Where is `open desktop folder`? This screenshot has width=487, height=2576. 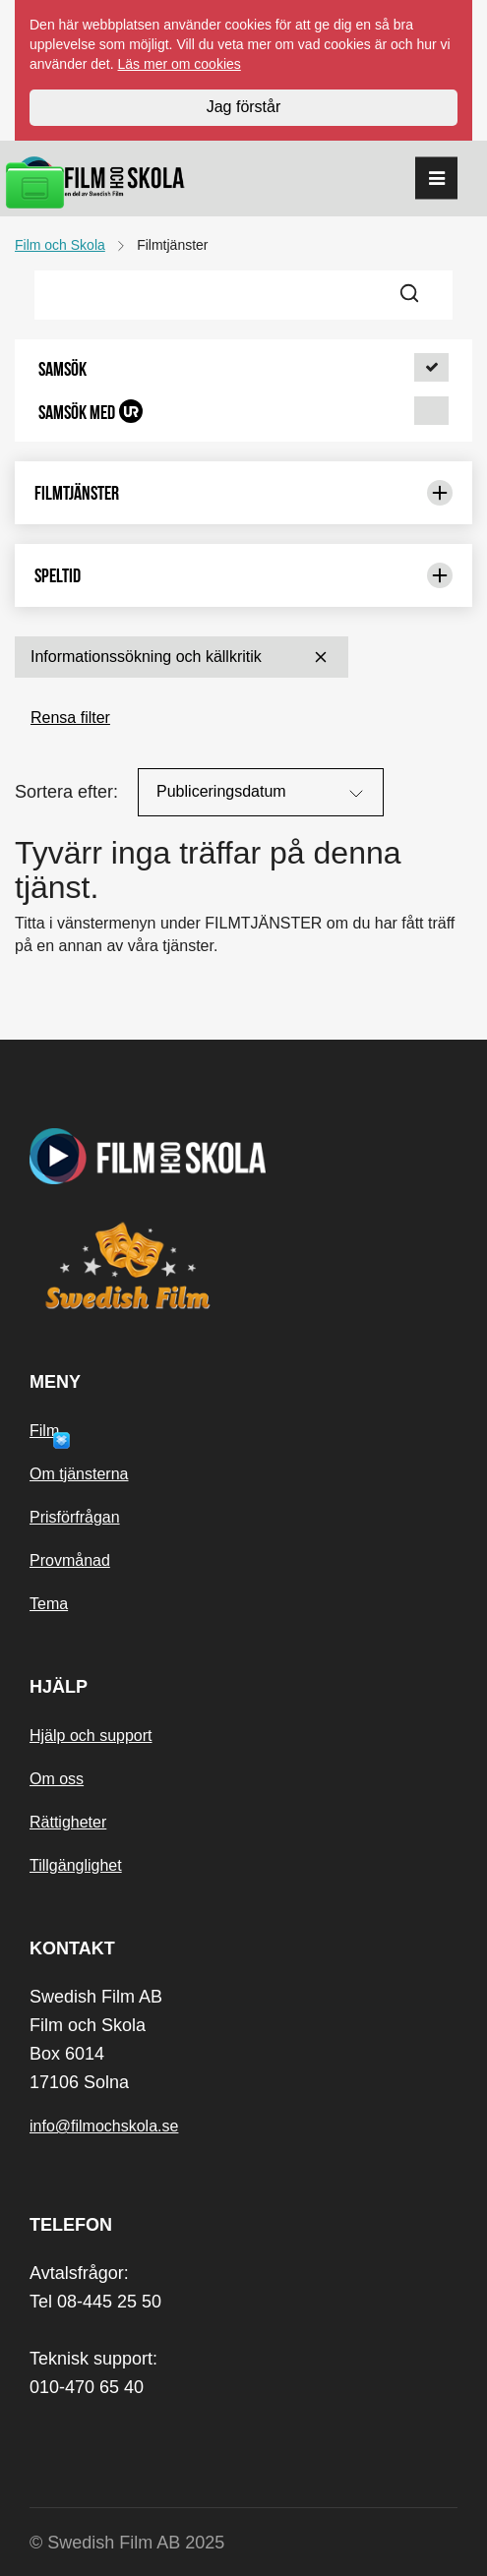 open desktop folder is located at coordinates (34, 185).